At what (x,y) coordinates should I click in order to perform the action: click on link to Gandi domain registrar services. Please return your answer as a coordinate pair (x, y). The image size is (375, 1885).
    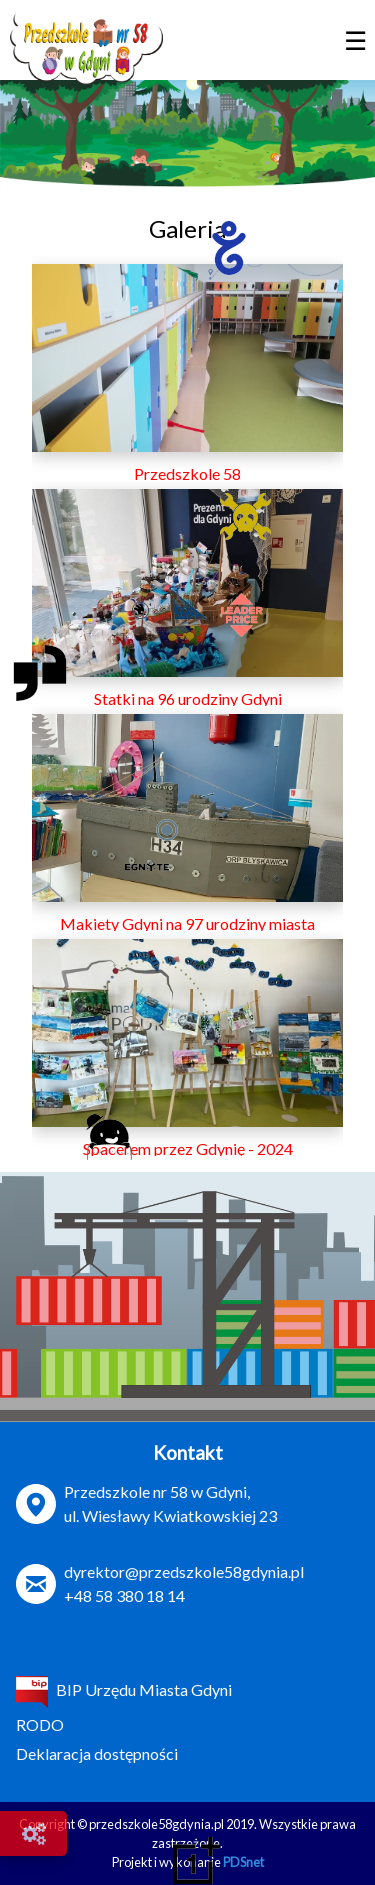
    Looking at the image, I should click on (229, 248).